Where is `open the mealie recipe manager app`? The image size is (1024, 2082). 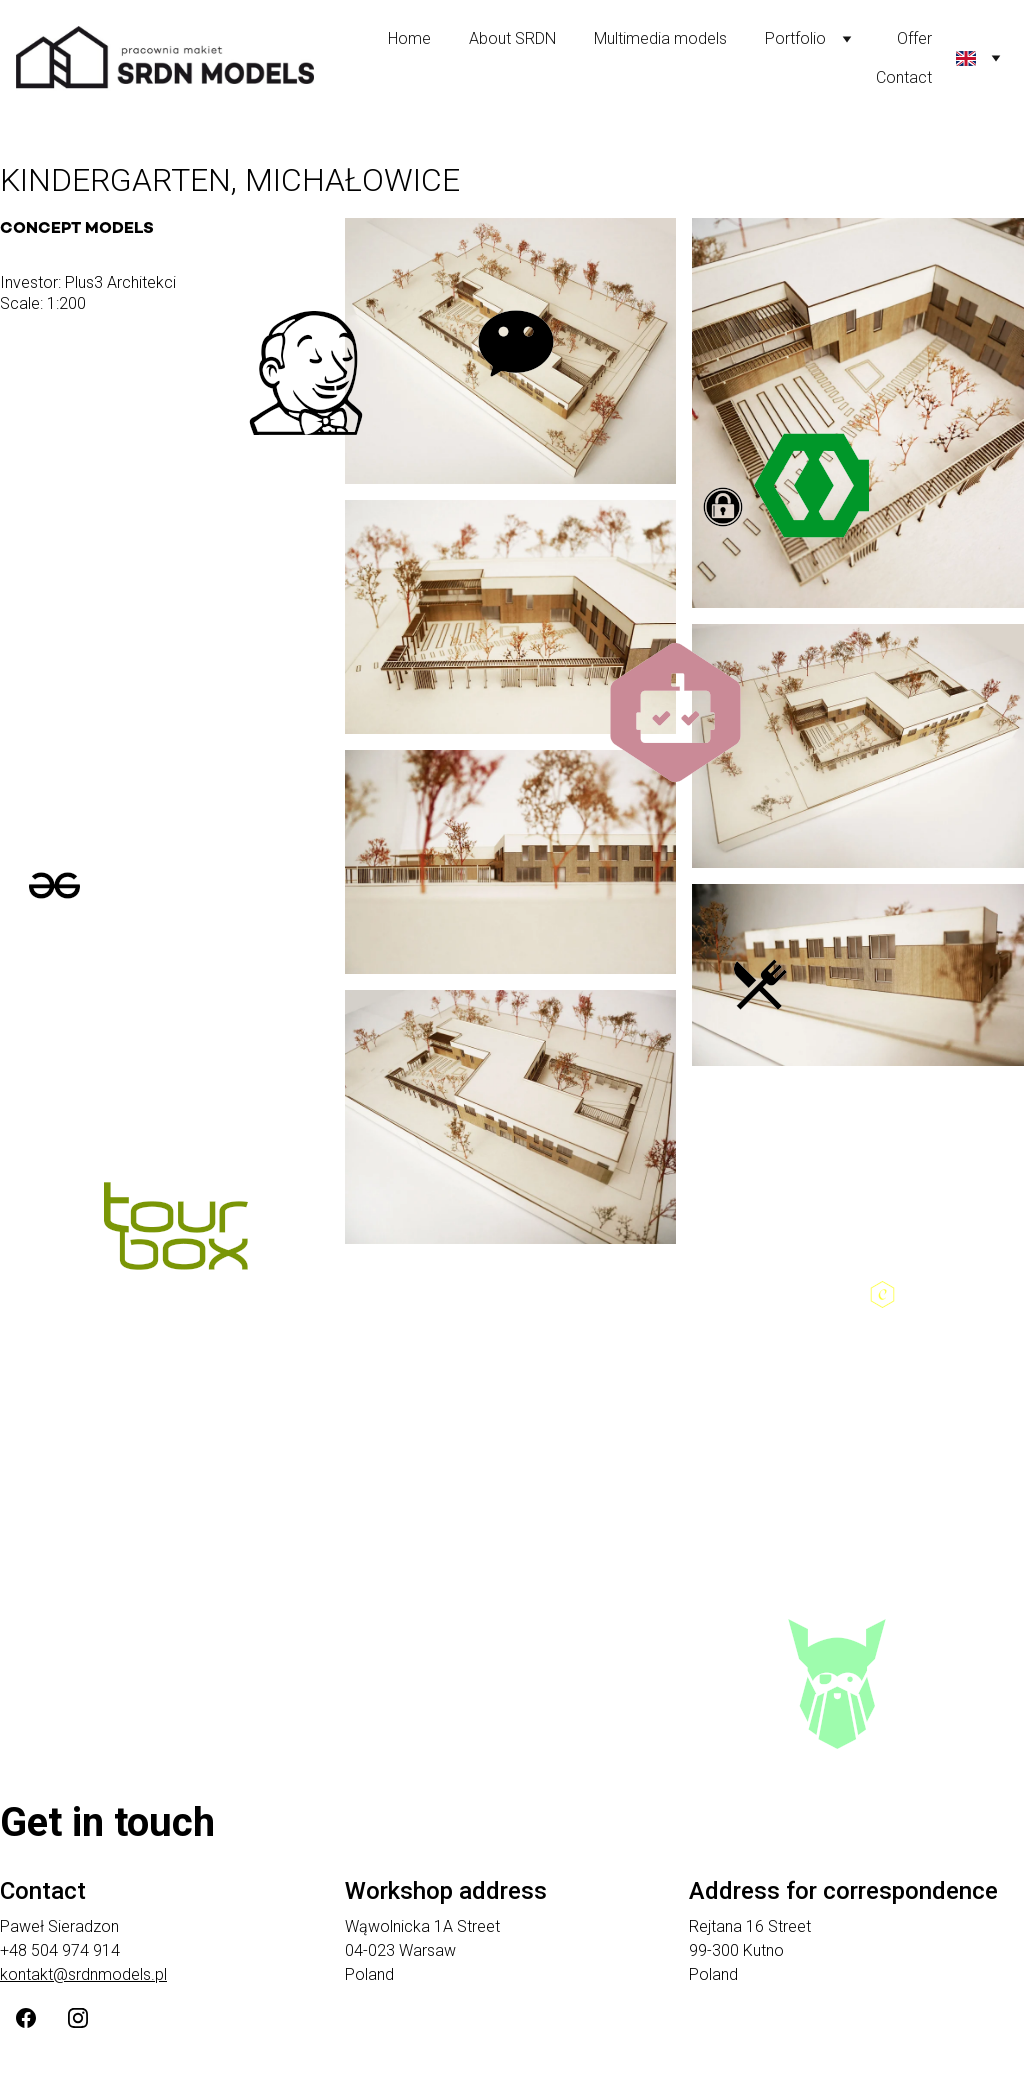
open the mealie recipe manager app is located at coordinates (760, 984).